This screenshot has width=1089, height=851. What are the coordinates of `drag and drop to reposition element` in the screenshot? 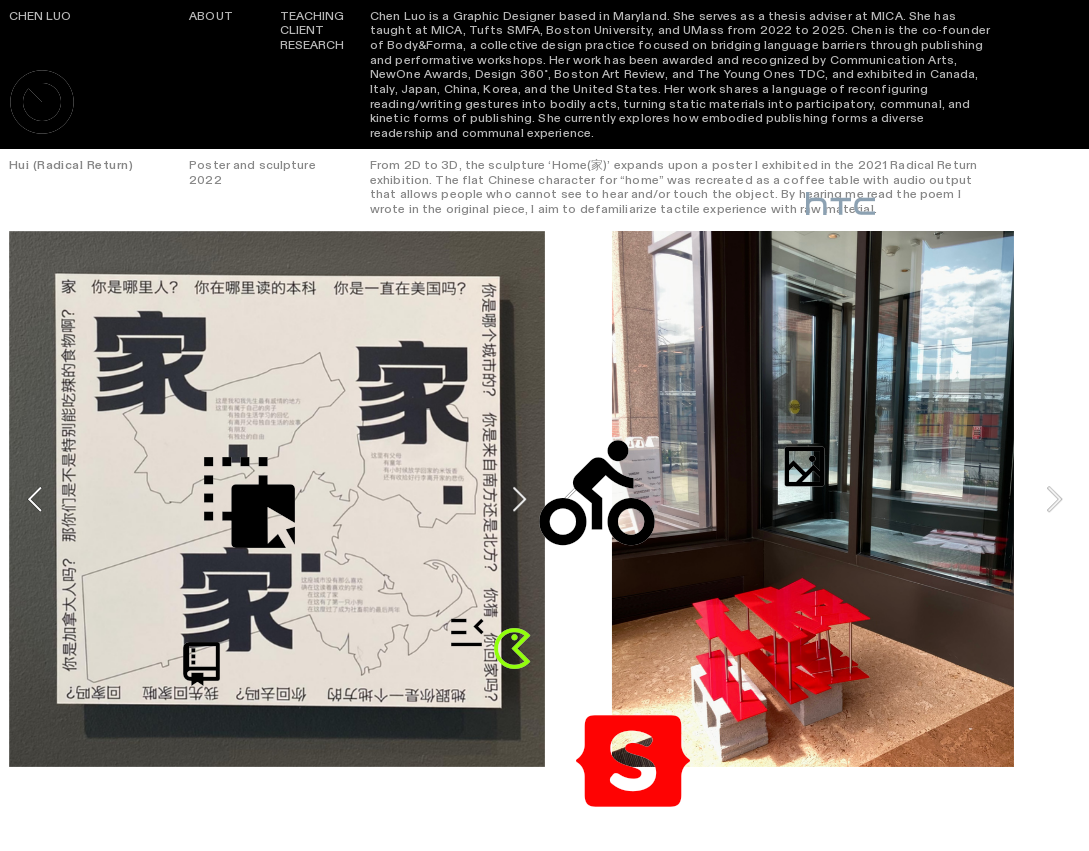 It's located at (249, 502).